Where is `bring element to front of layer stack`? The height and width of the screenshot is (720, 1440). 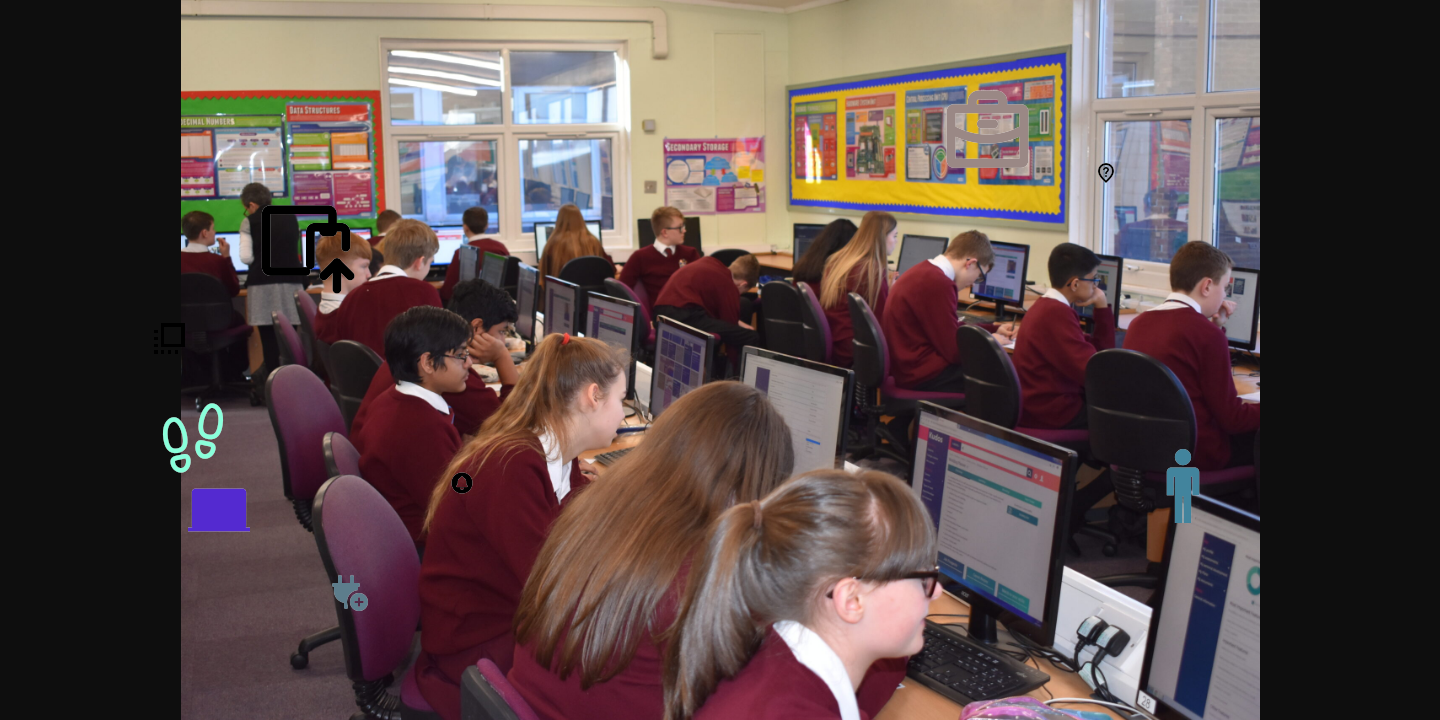
bring element to front of layer stack is located at coordinates (169, 338).